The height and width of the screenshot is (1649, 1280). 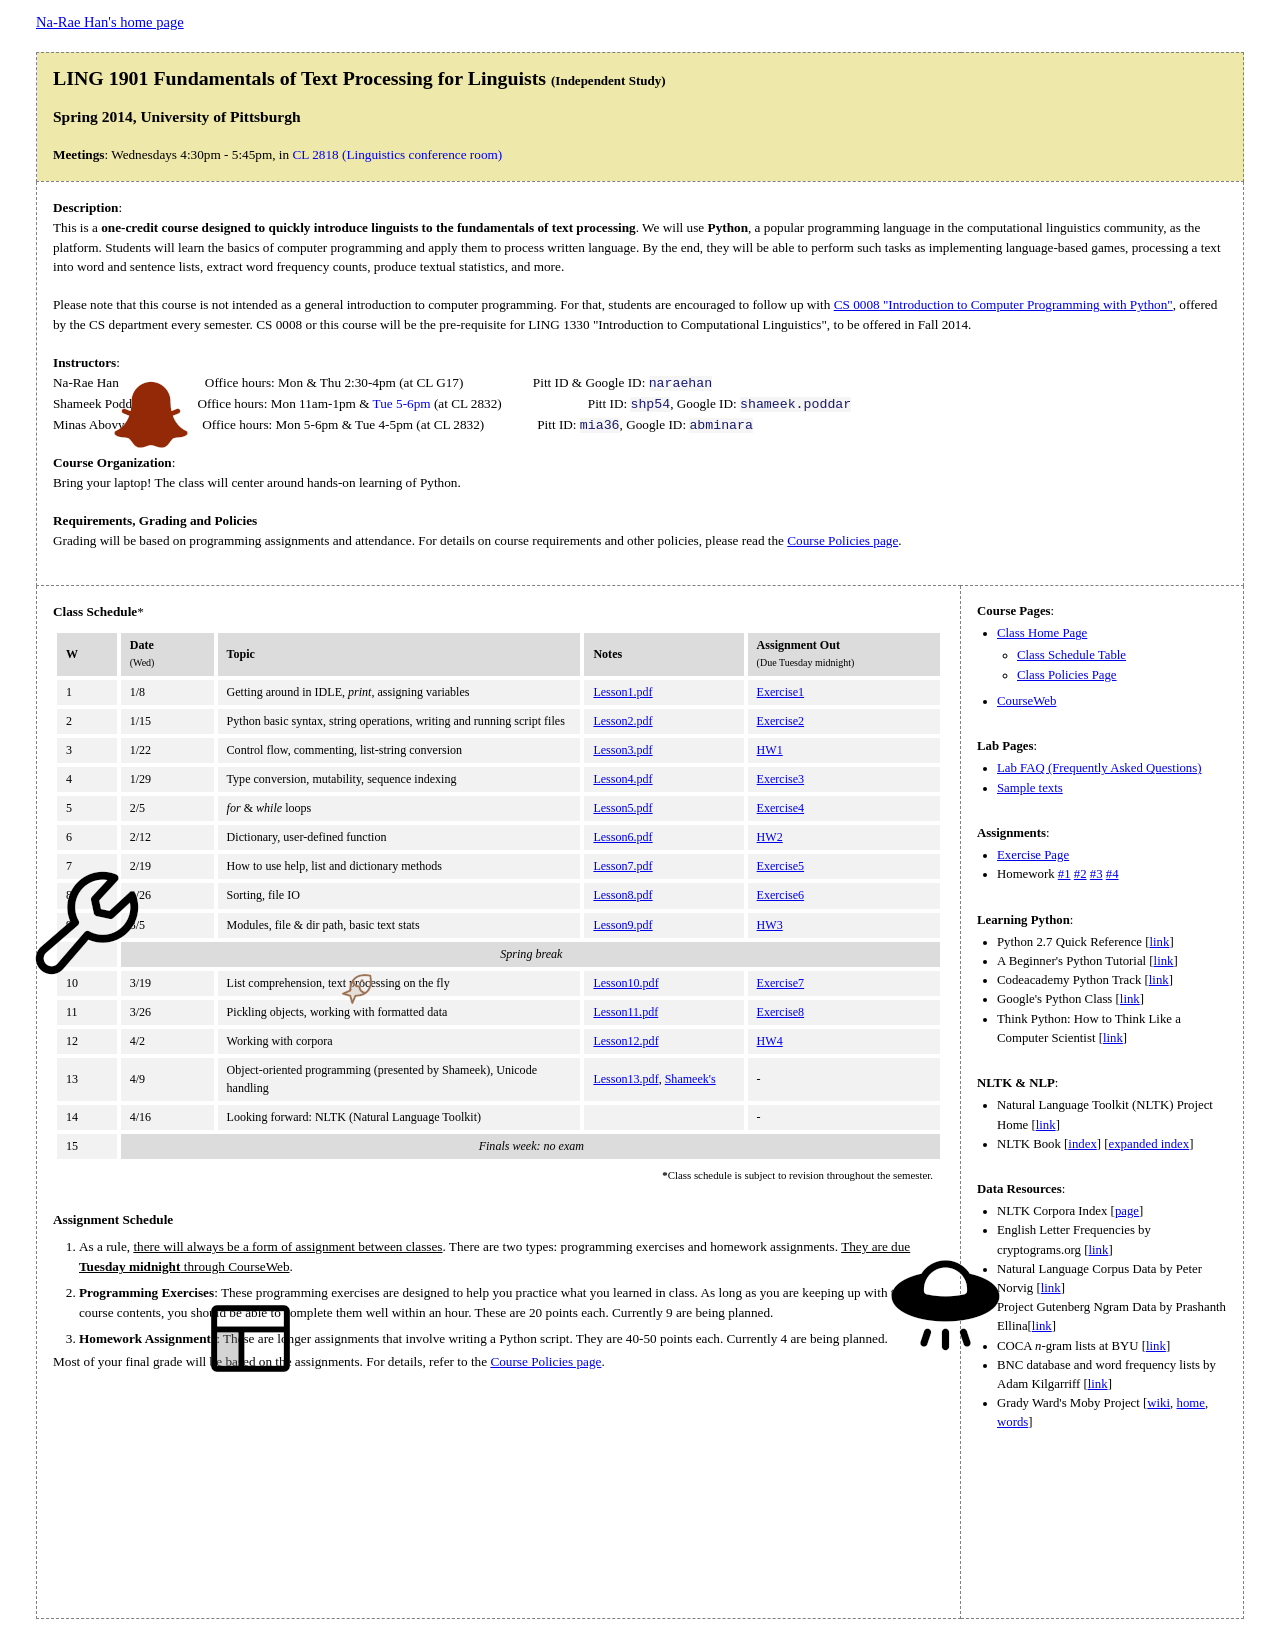 What do you see at coordinates (945, 1303) in the screenshot?
I see `access sci-fi or space-themed content` at bounding box center [945, 1303].